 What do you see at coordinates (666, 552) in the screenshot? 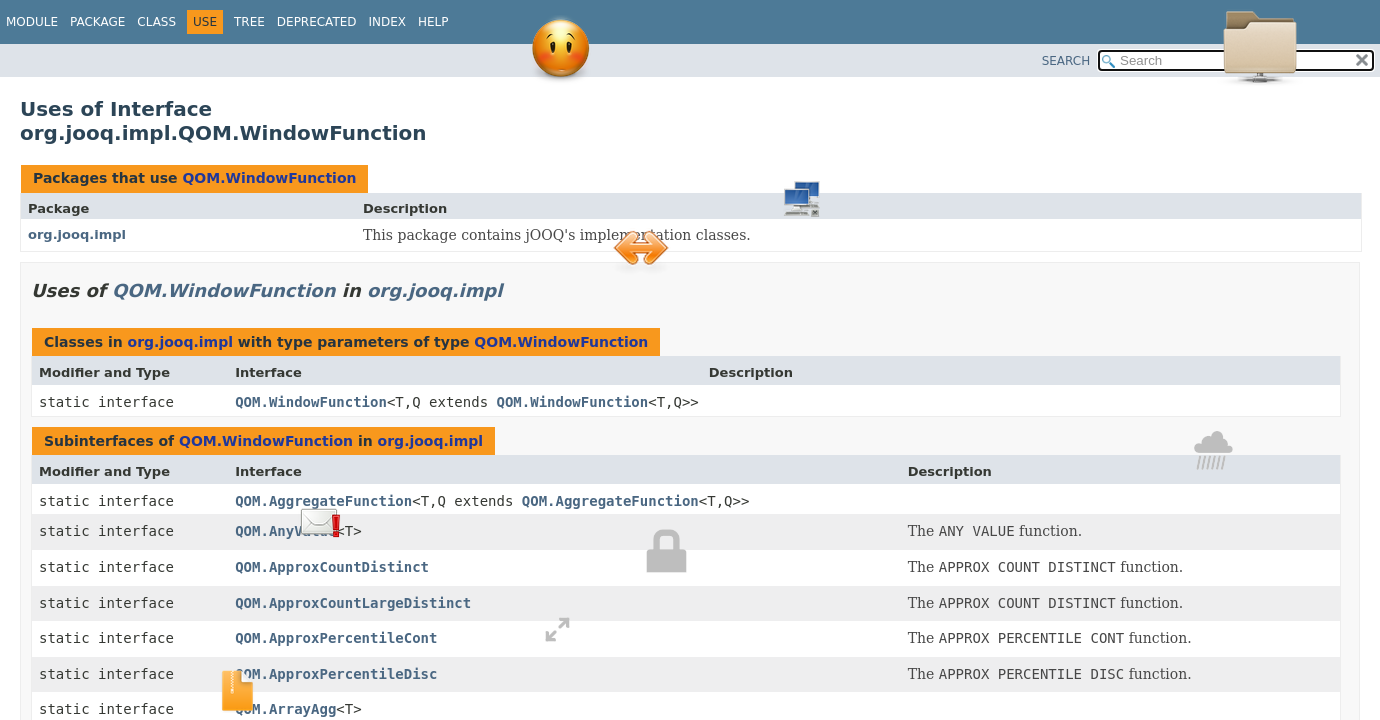
I see `indicates content is locked or protected from editing` at bounding box center [666, 552].